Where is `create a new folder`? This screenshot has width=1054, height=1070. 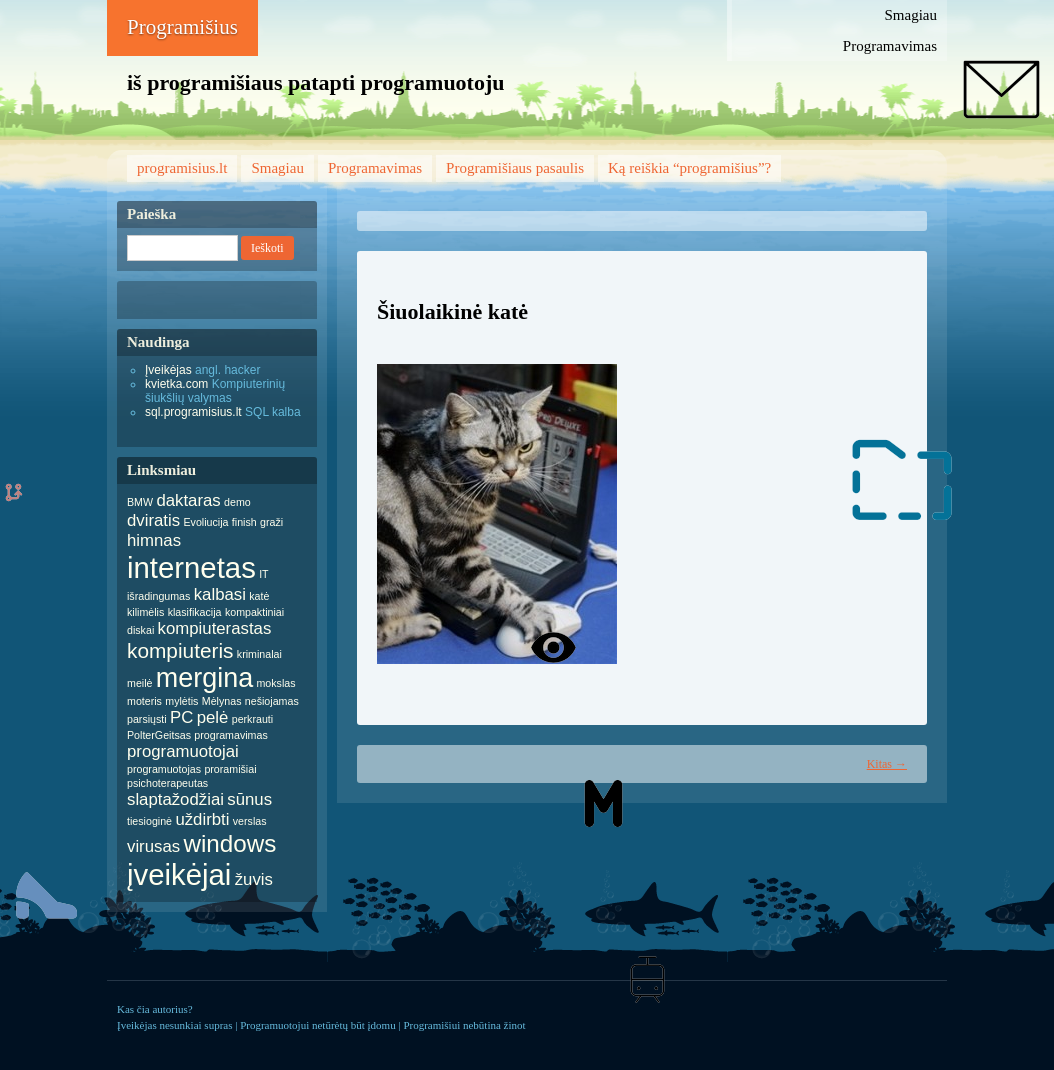 create a new folder is located at coordinates (902, 478).